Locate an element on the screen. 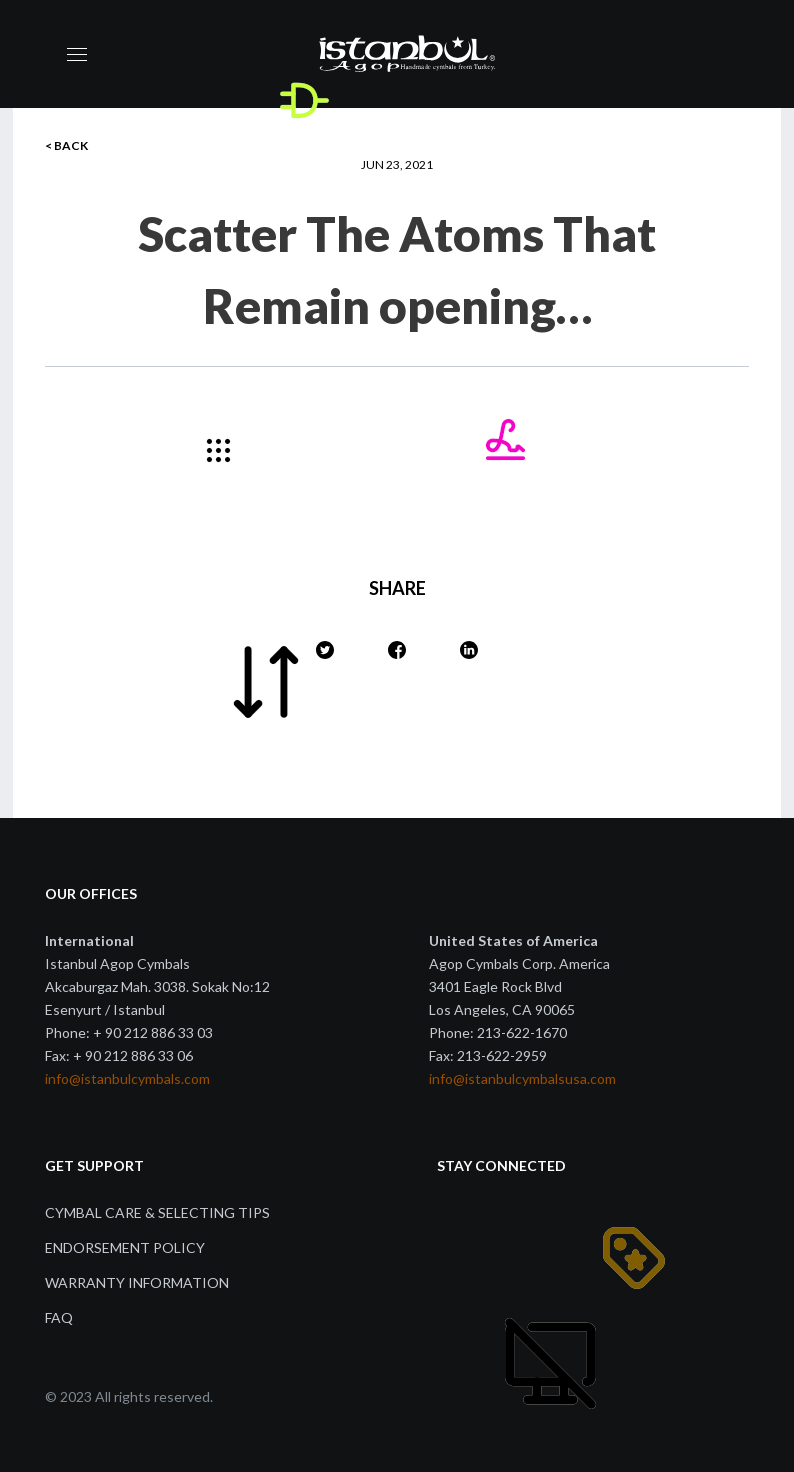 The image size is (794, 1472). mark item as favorite is located at coordinates (634, 1258).